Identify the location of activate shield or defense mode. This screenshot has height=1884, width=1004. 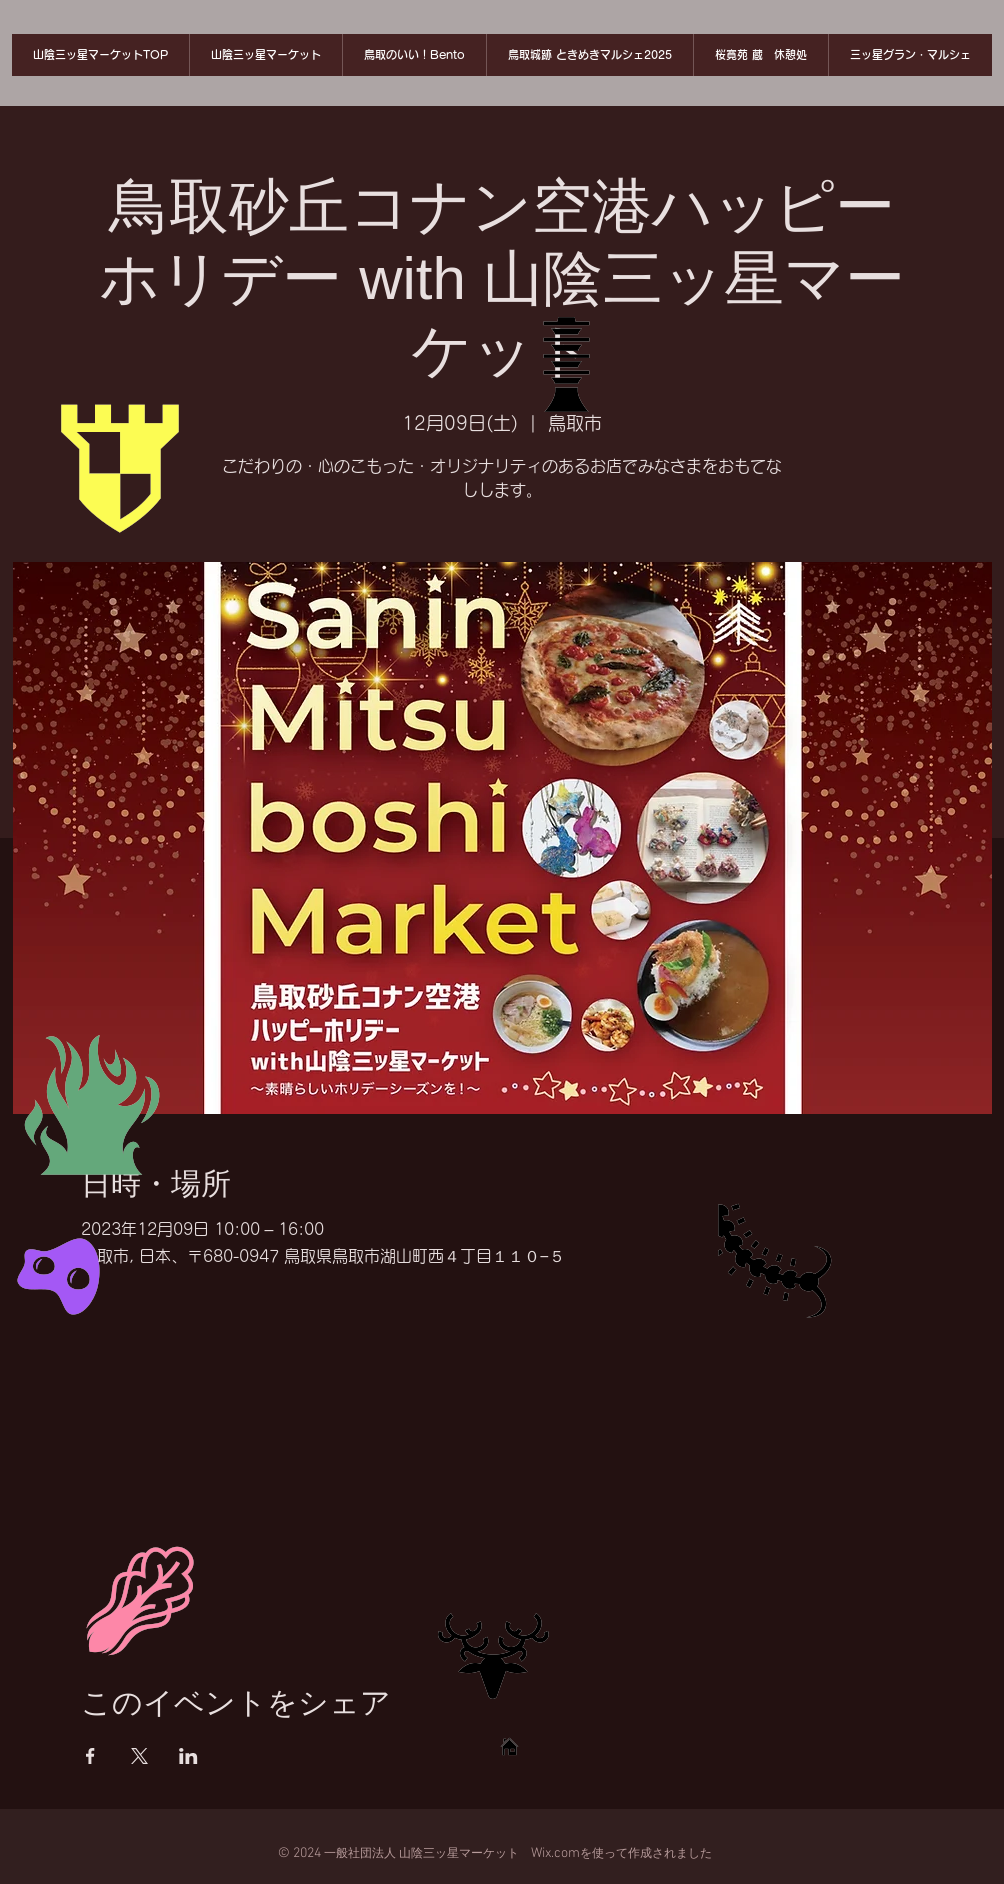
(118, 469).